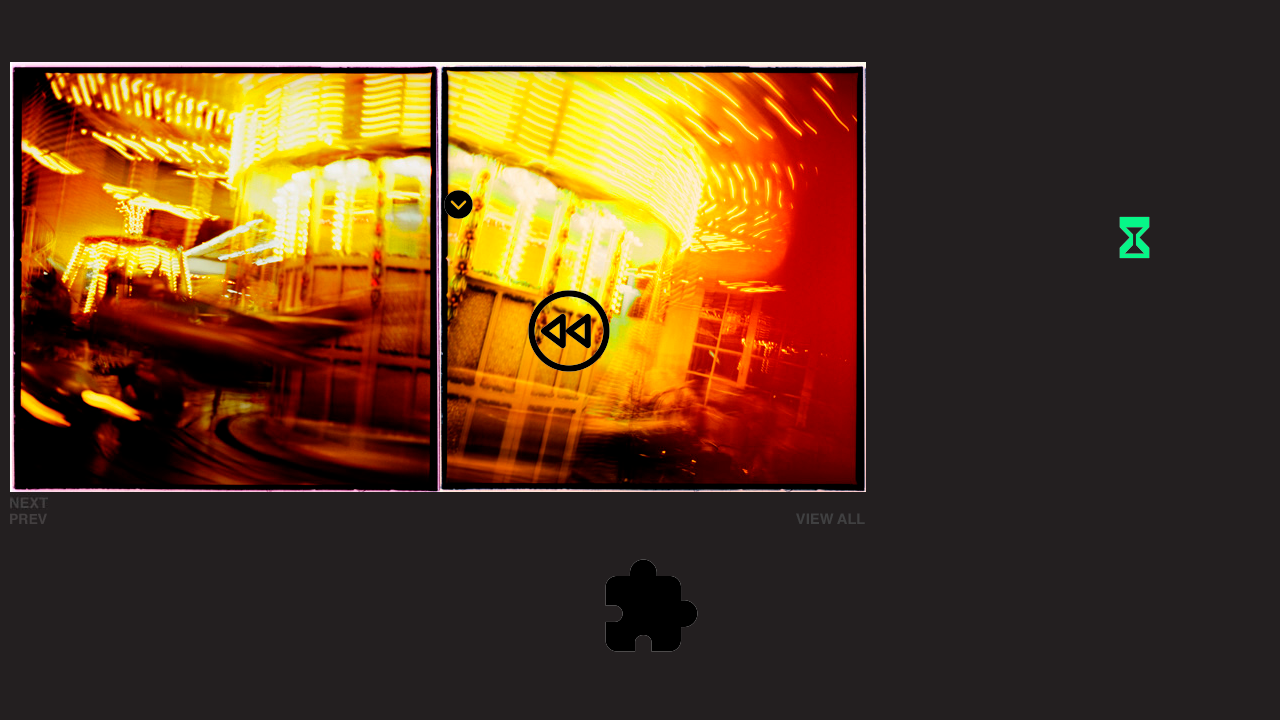 The image size is (1280, 720). I want to click on rewind or skip backward in media playback, so click(569, 331).